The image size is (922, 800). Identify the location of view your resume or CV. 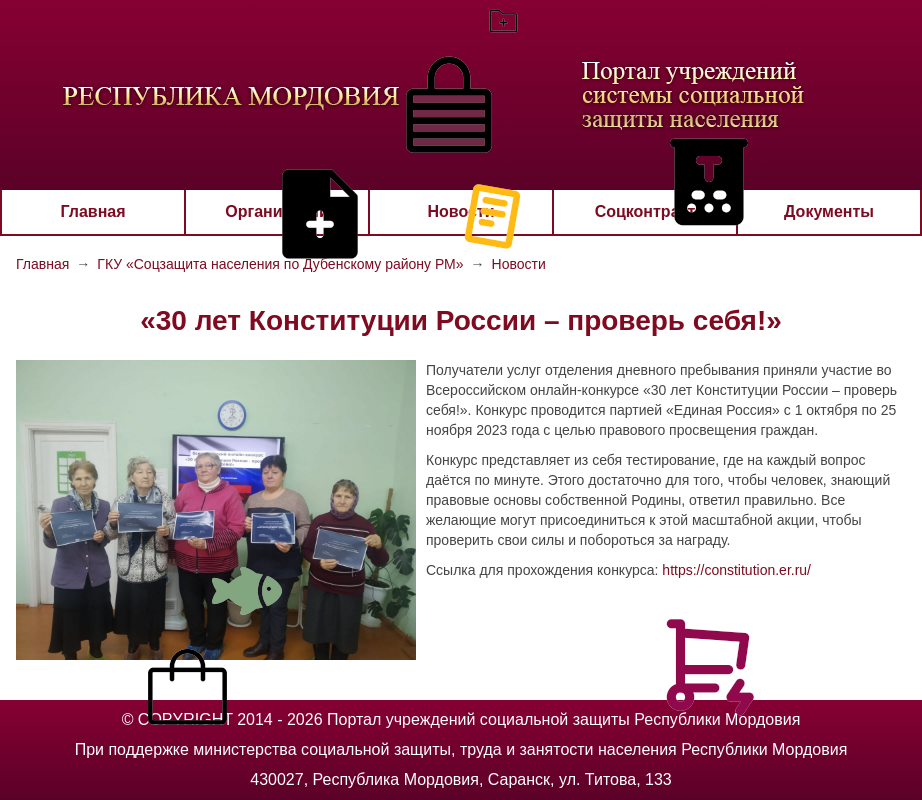
(492, 216).